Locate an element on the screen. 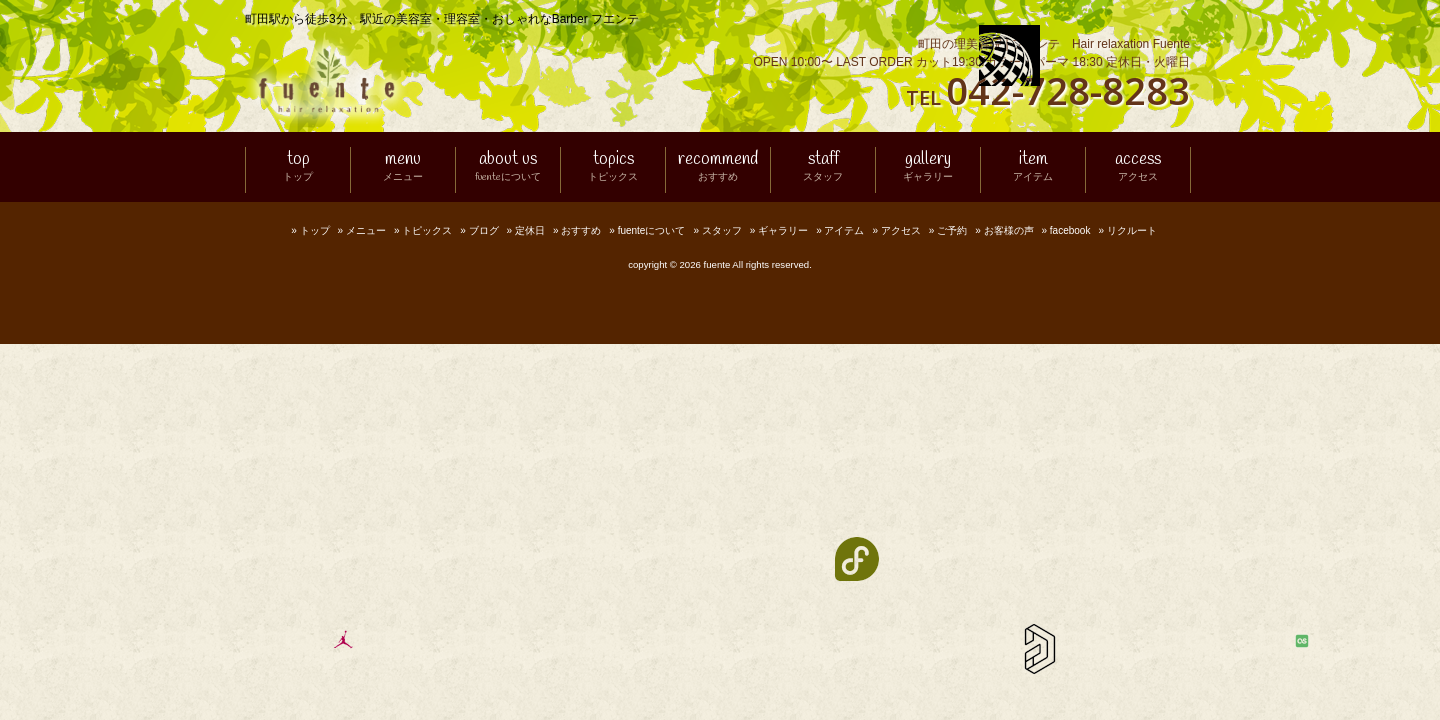 Image resolution: width=1440 pixels, height=720 pixels. open Altium Designer application is located at coordinates (1040, 649).